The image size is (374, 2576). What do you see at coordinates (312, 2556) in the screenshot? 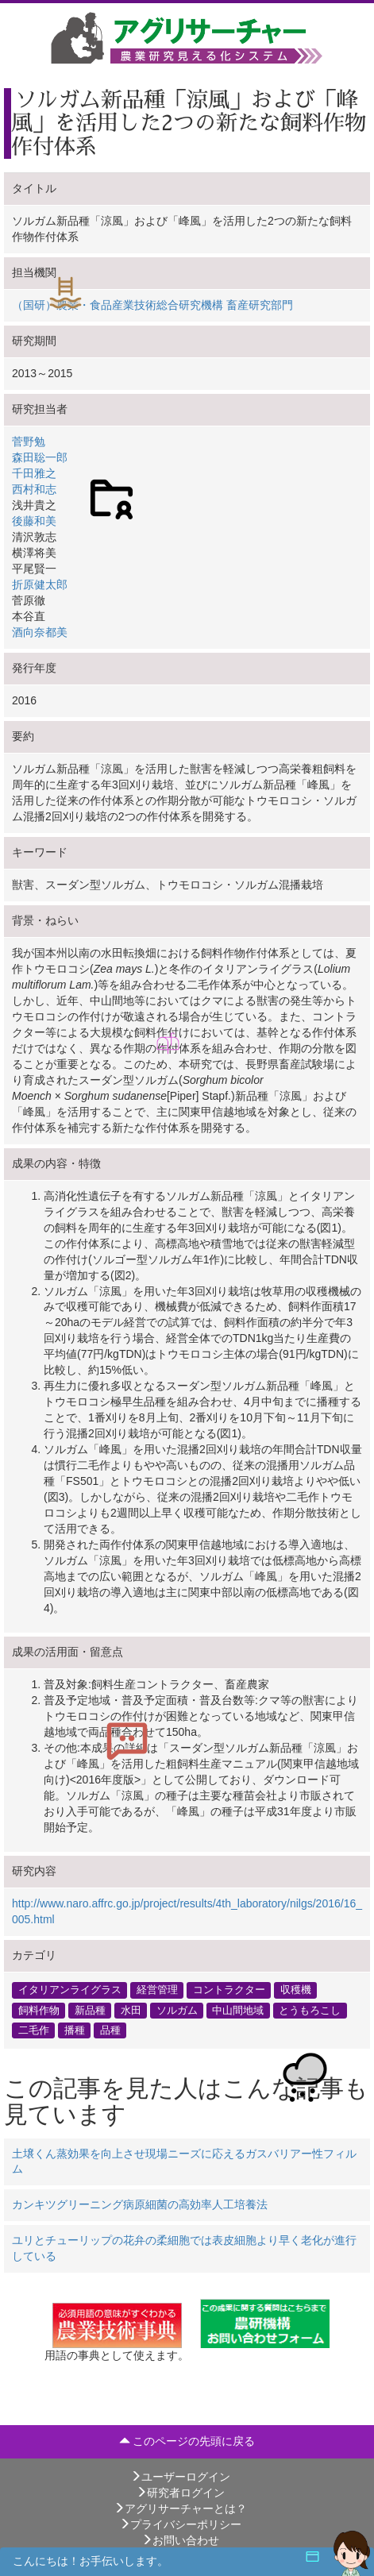
I see `open web browser` at bounding box center [312, 2556].